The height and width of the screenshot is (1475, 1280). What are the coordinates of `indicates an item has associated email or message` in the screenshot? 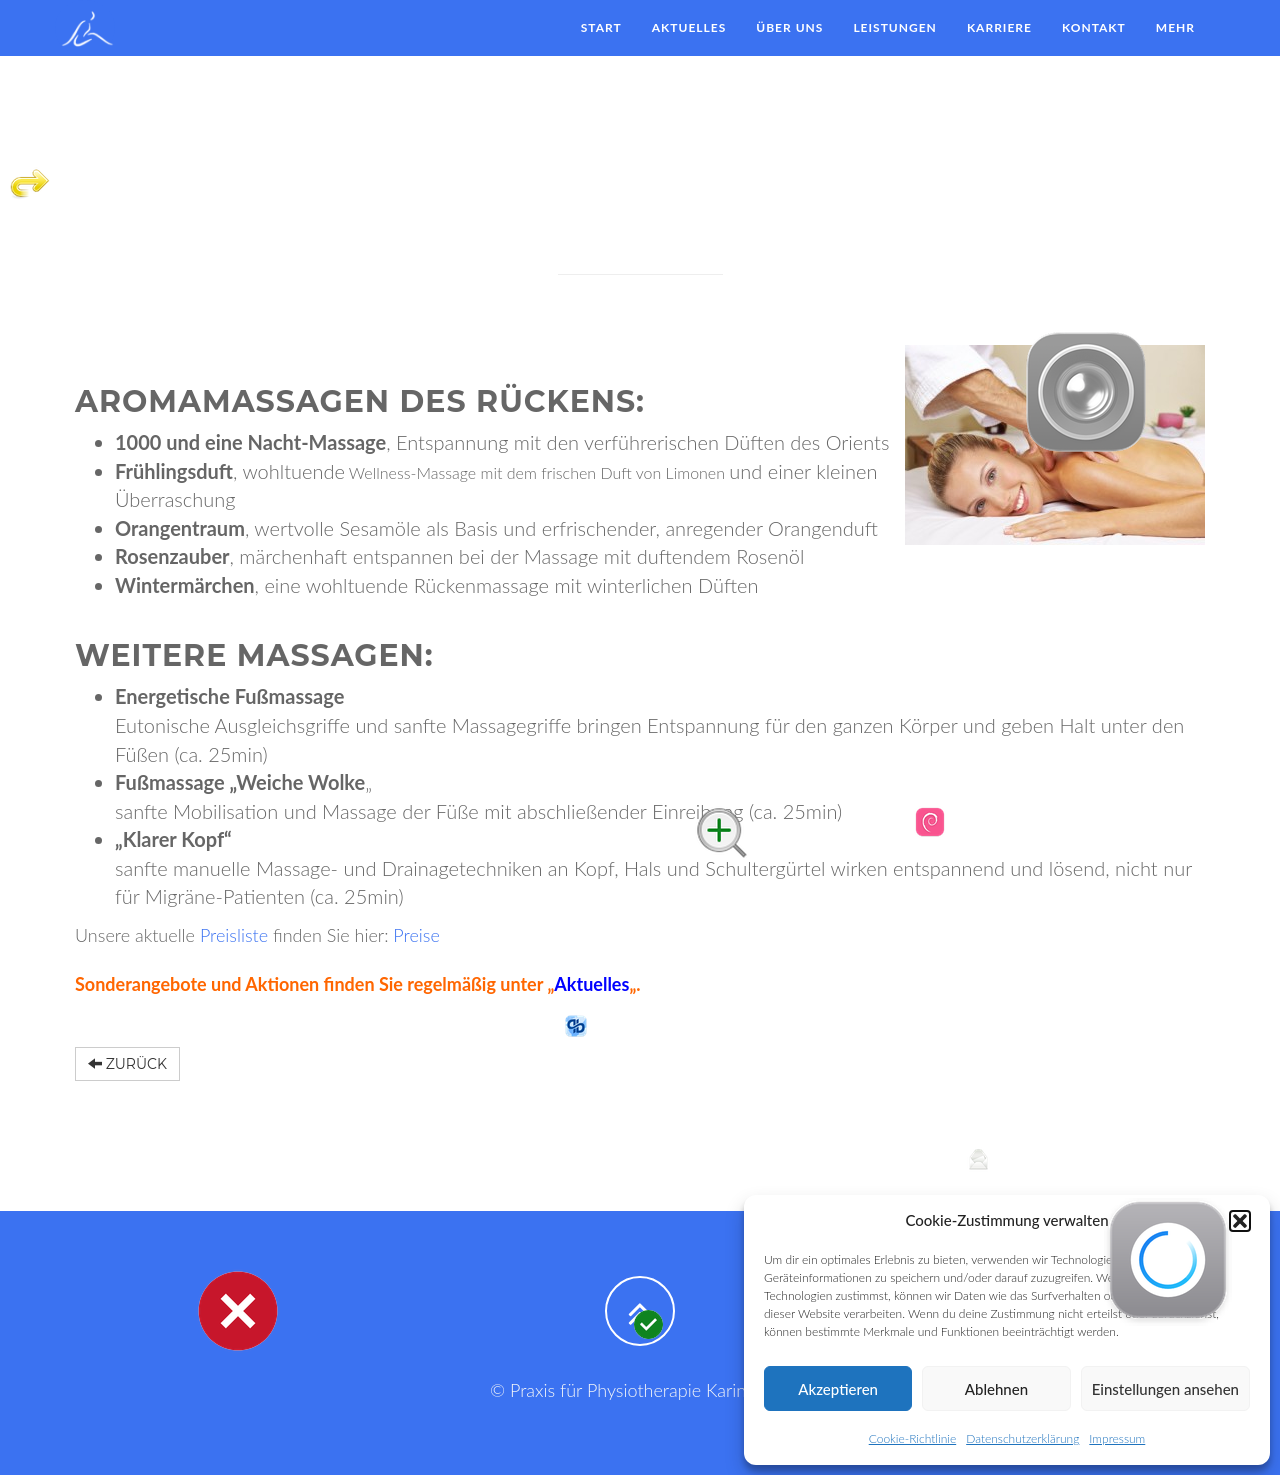 It's located at (978, 1159).